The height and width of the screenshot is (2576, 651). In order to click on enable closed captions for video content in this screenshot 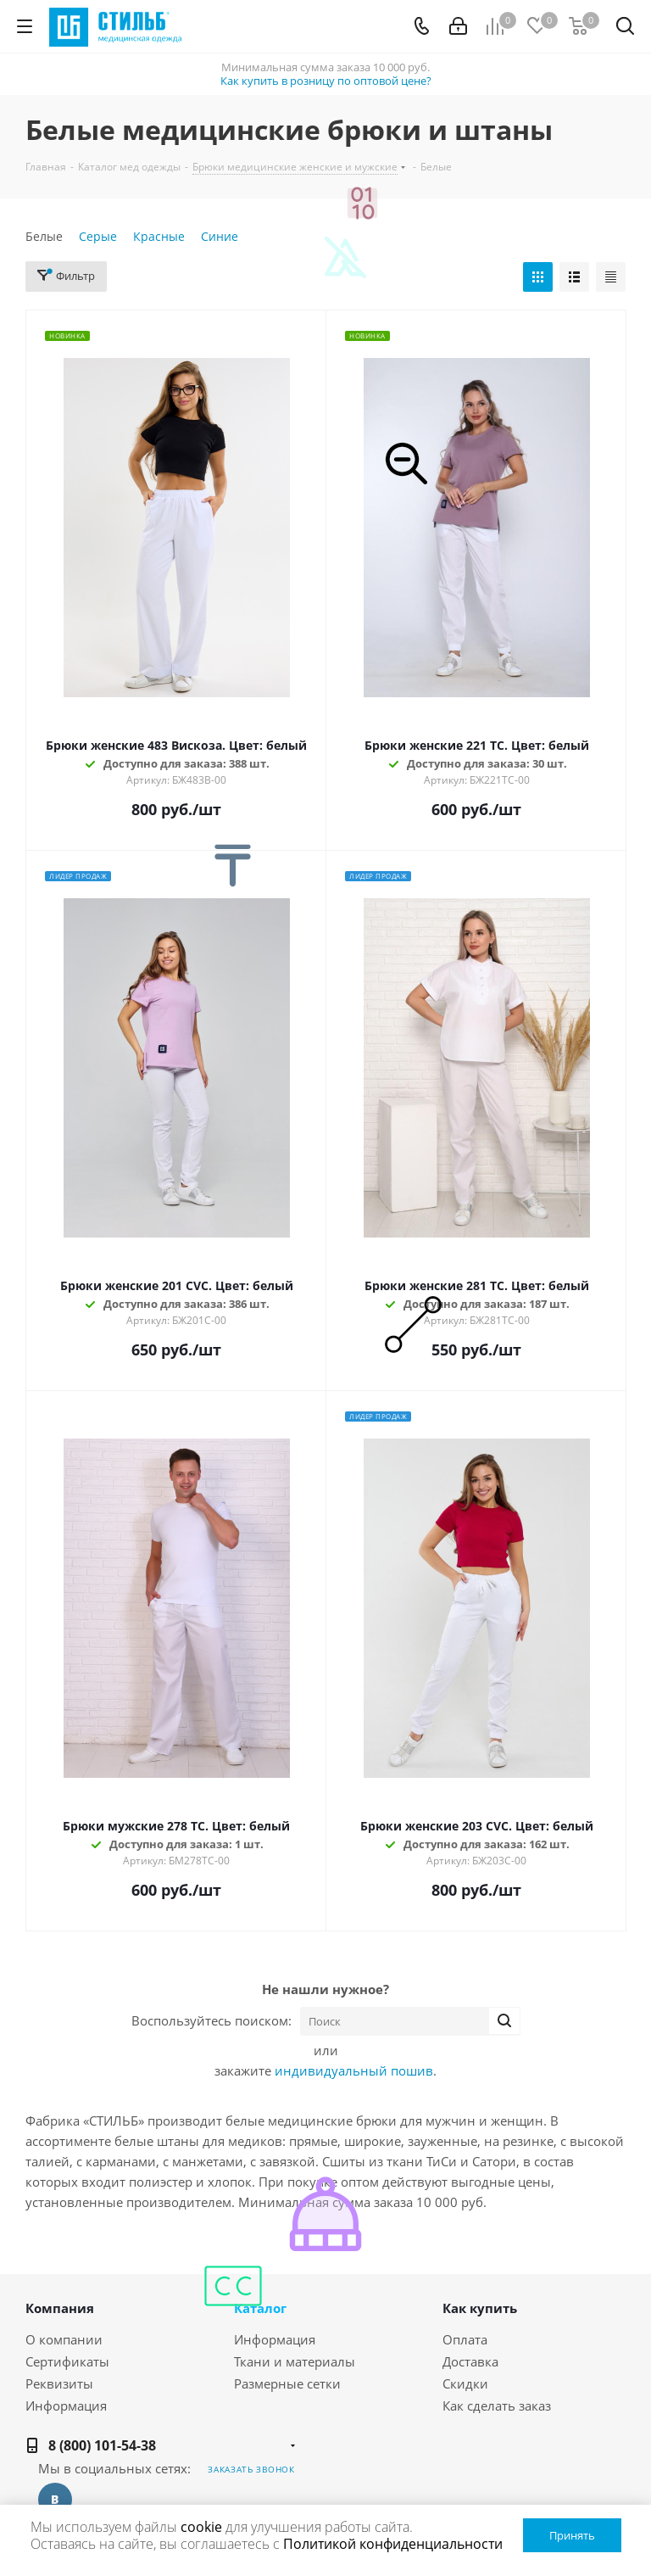, I will do `click(233, 2286)`.